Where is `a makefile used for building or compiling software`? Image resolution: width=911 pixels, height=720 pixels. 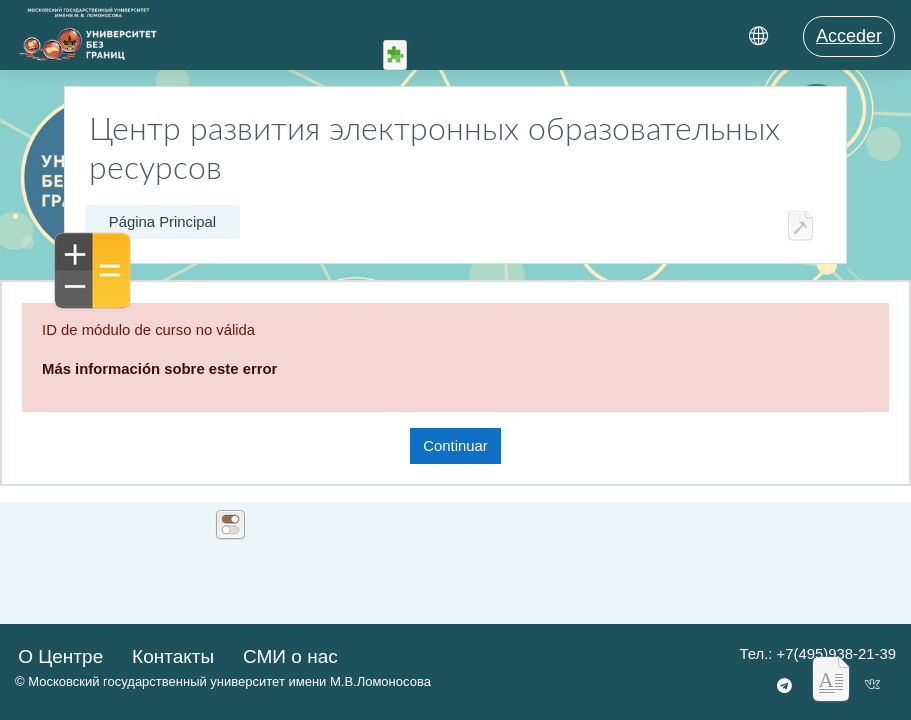
a makefile used for building or compiling software is located at coordinates (800, 225).